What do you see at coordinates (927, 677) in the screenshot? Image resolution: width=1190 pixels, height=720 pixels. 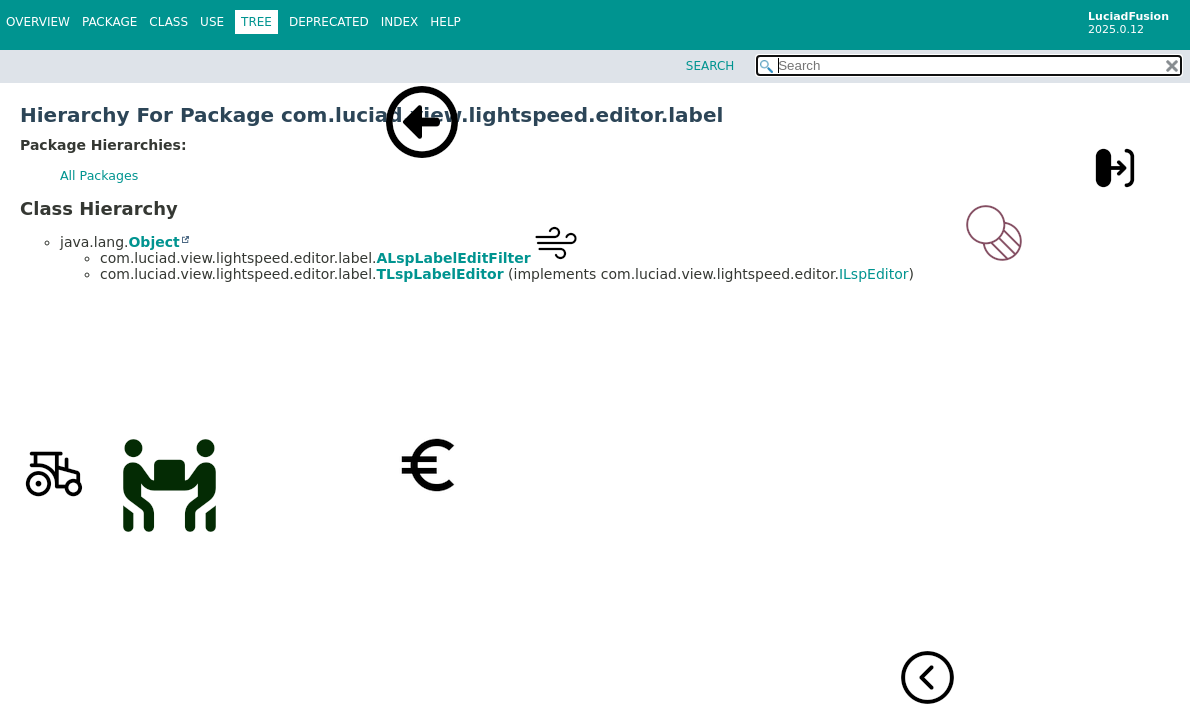 I see `go back to previous screen` at bounding box center [927, 677].